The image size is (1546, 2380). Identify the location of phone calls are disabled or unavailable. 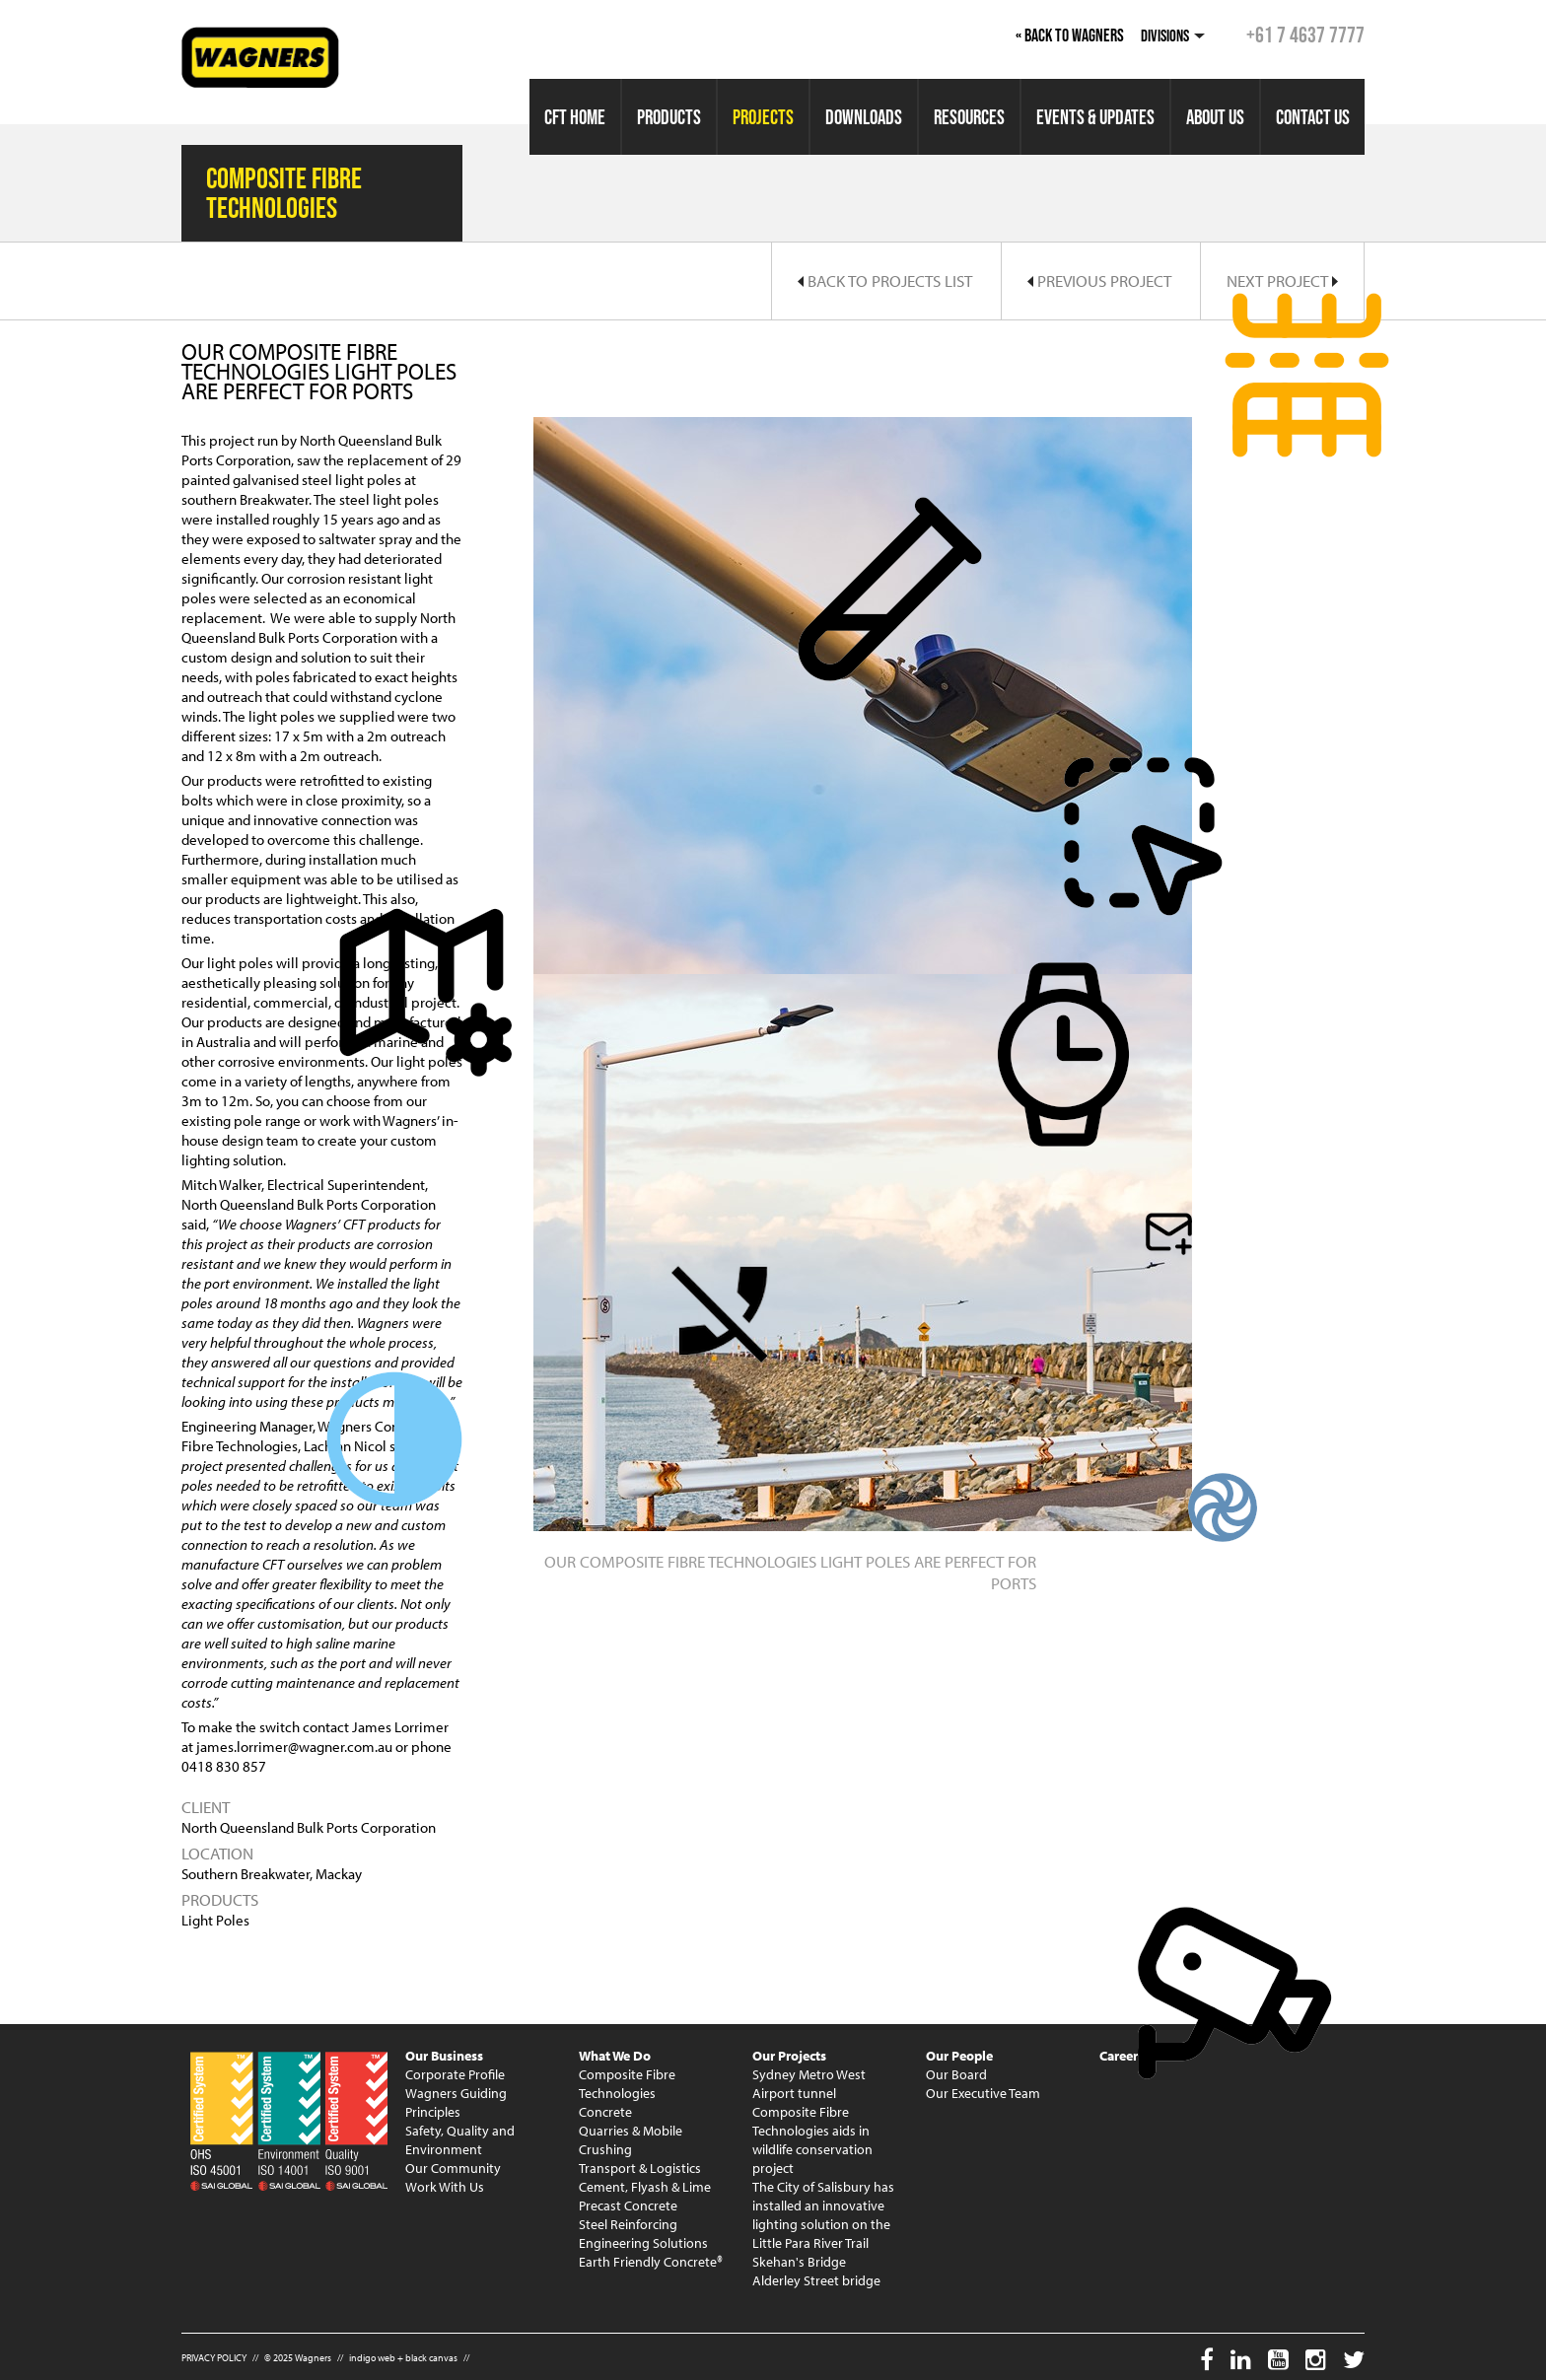
(723, 1310).